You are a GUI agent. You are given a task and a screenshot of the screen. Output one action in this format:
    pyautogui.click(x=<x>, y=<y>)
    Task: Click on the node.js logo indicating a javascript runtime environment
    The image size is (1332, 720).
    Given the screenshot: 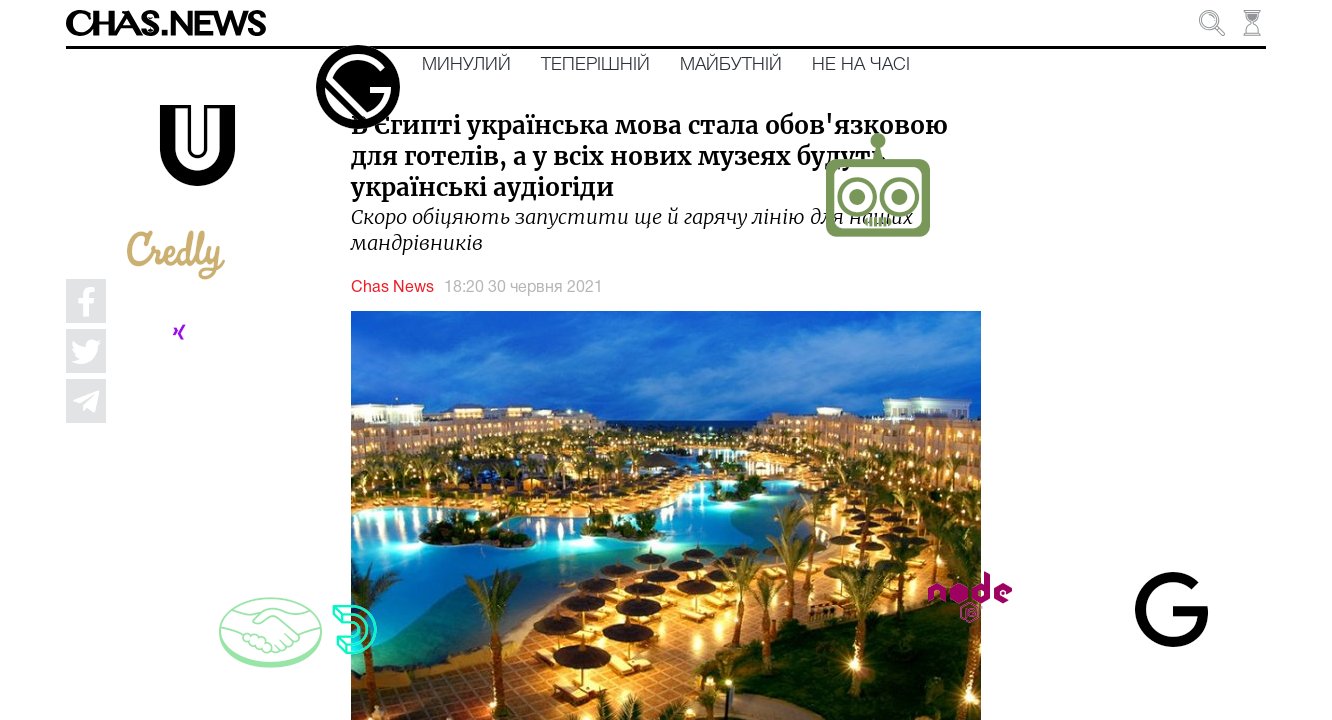 What is the action you would take?
    pyautogui.click(x=970, y=597)
    